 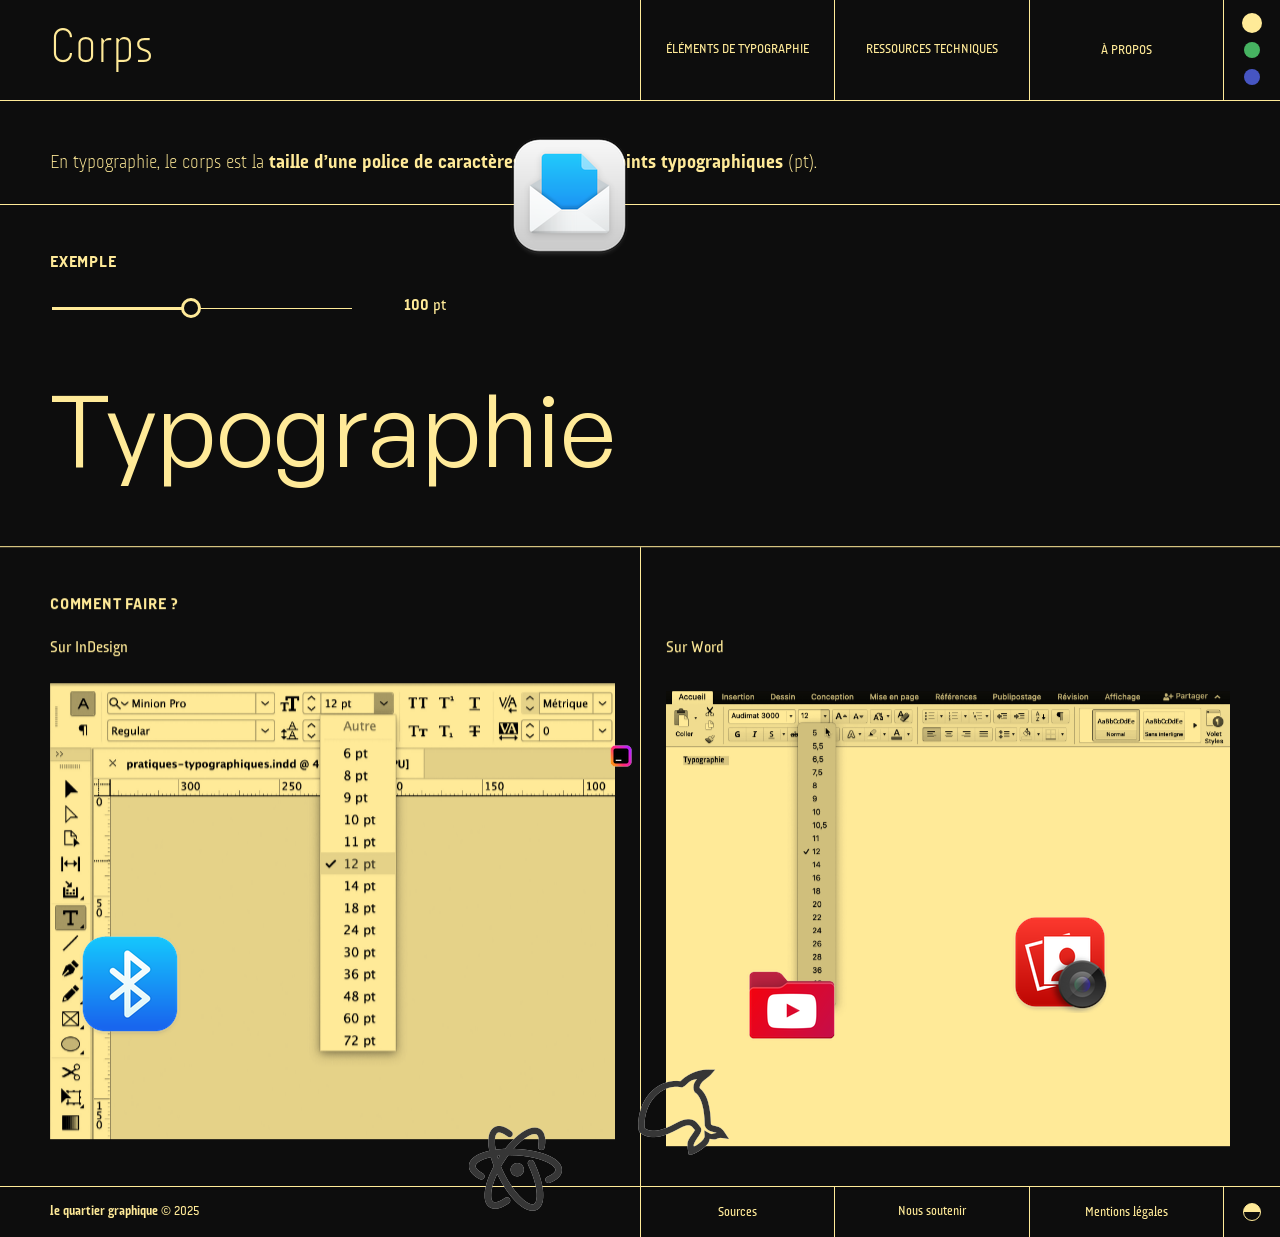 What do you see at coordinates (1060, 962) in the screenshot?
I see `open cheese webcam app` at bounding box center [1060, 962].